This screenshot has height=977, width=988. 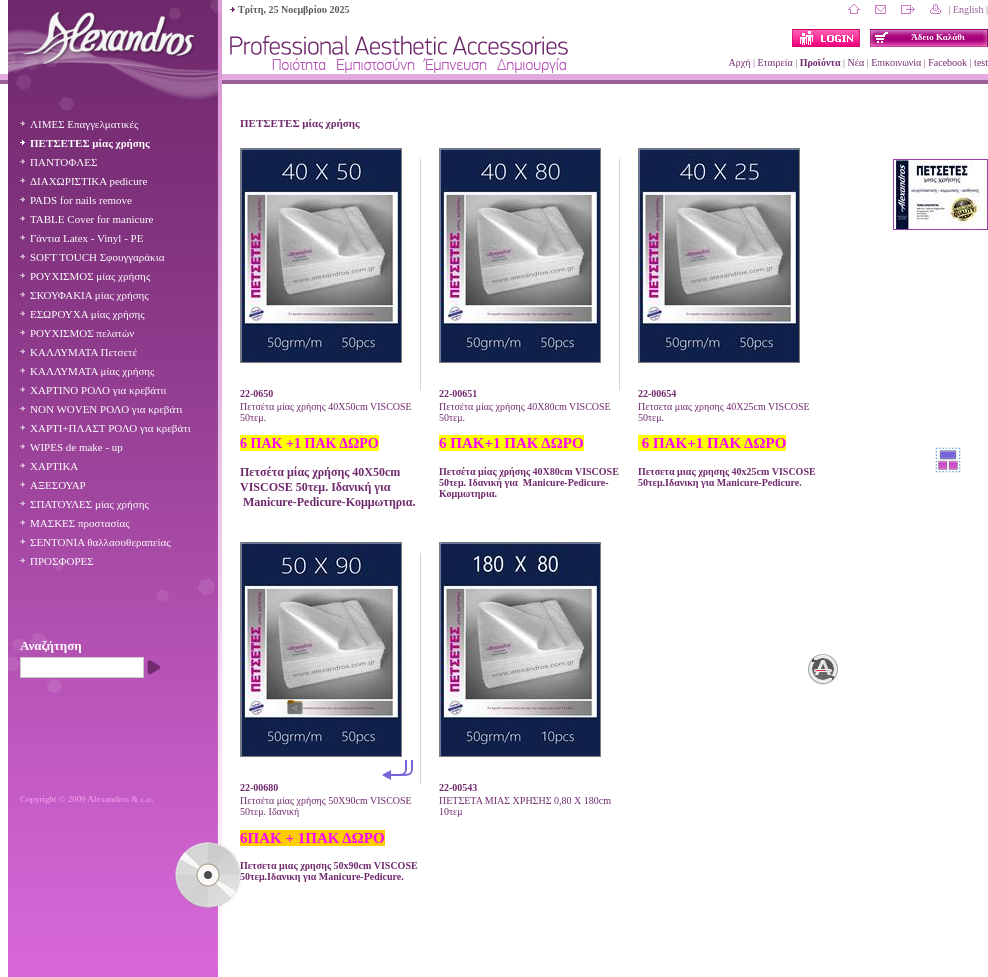 What do you see at coordinates (295, 707) in the screenshot?
I see `access your public shared folder` at bounding box center [295, 707].